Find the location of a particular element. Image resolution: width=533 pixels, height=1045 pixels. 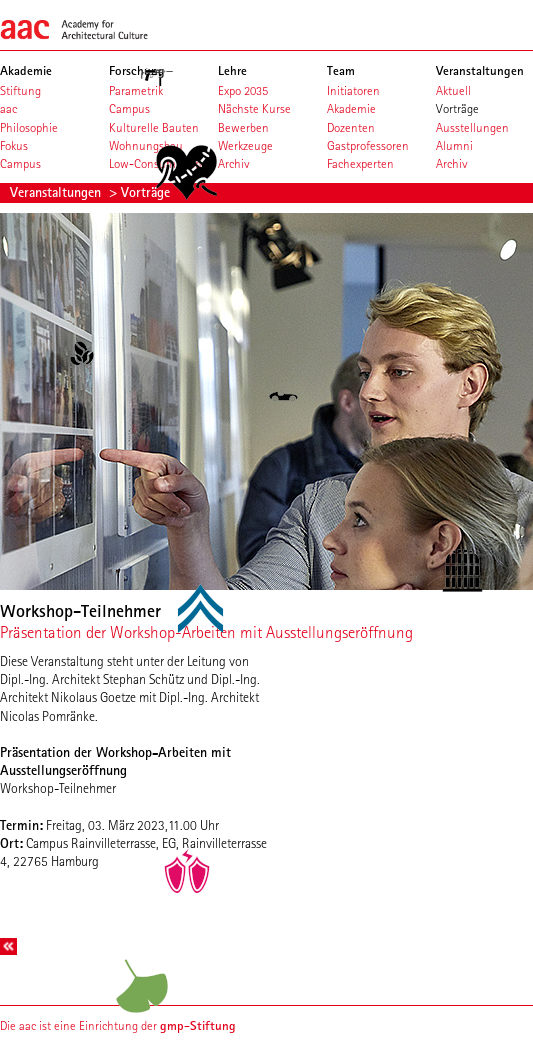

select the grease gun weapon is located at coordinates (157, 77).